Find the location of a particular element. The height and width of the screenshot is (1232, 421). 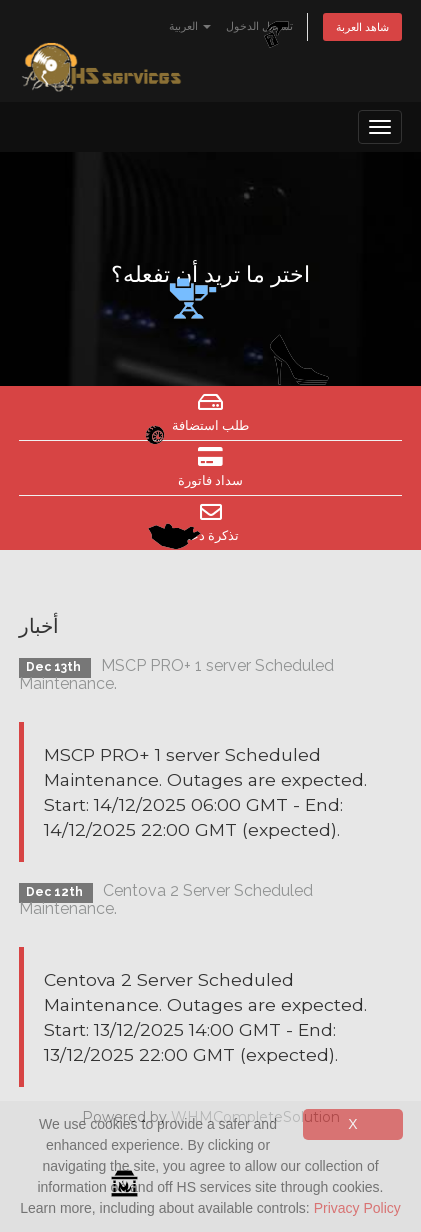

draw a random card from the deck is located at coordinates (276, 34).